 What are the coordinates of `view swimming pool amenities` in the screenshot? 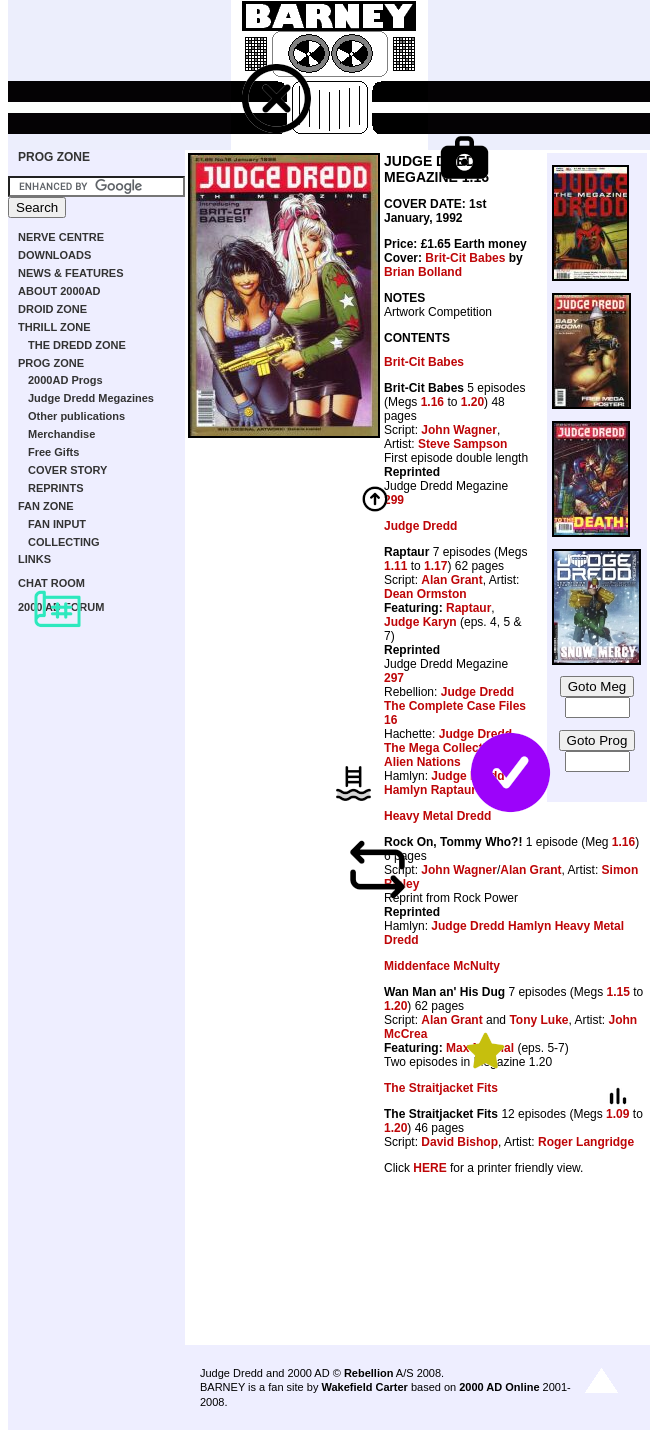 It's located at (353, 783).